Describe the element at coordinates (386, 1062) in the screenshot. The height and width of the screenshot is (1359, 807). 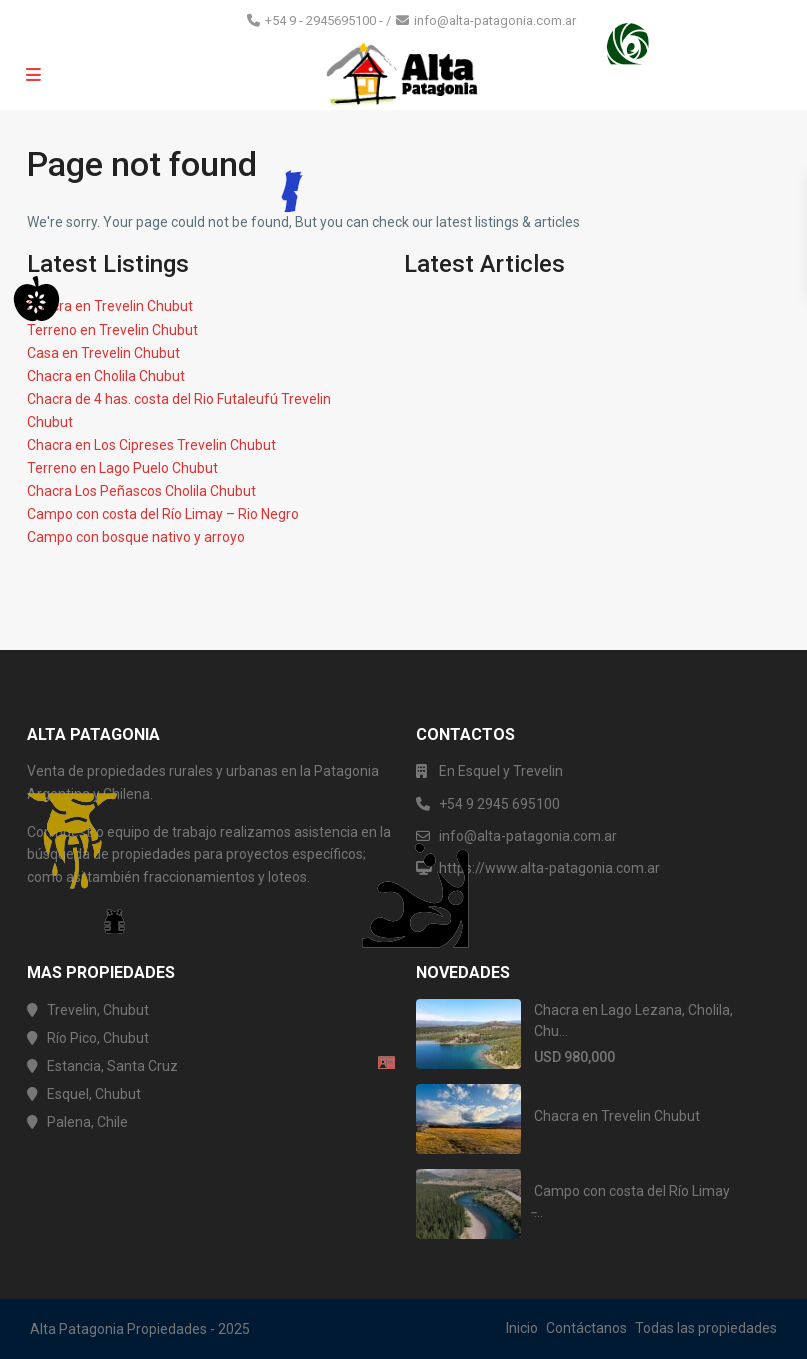
I see `view your profile or identification details` at that location.